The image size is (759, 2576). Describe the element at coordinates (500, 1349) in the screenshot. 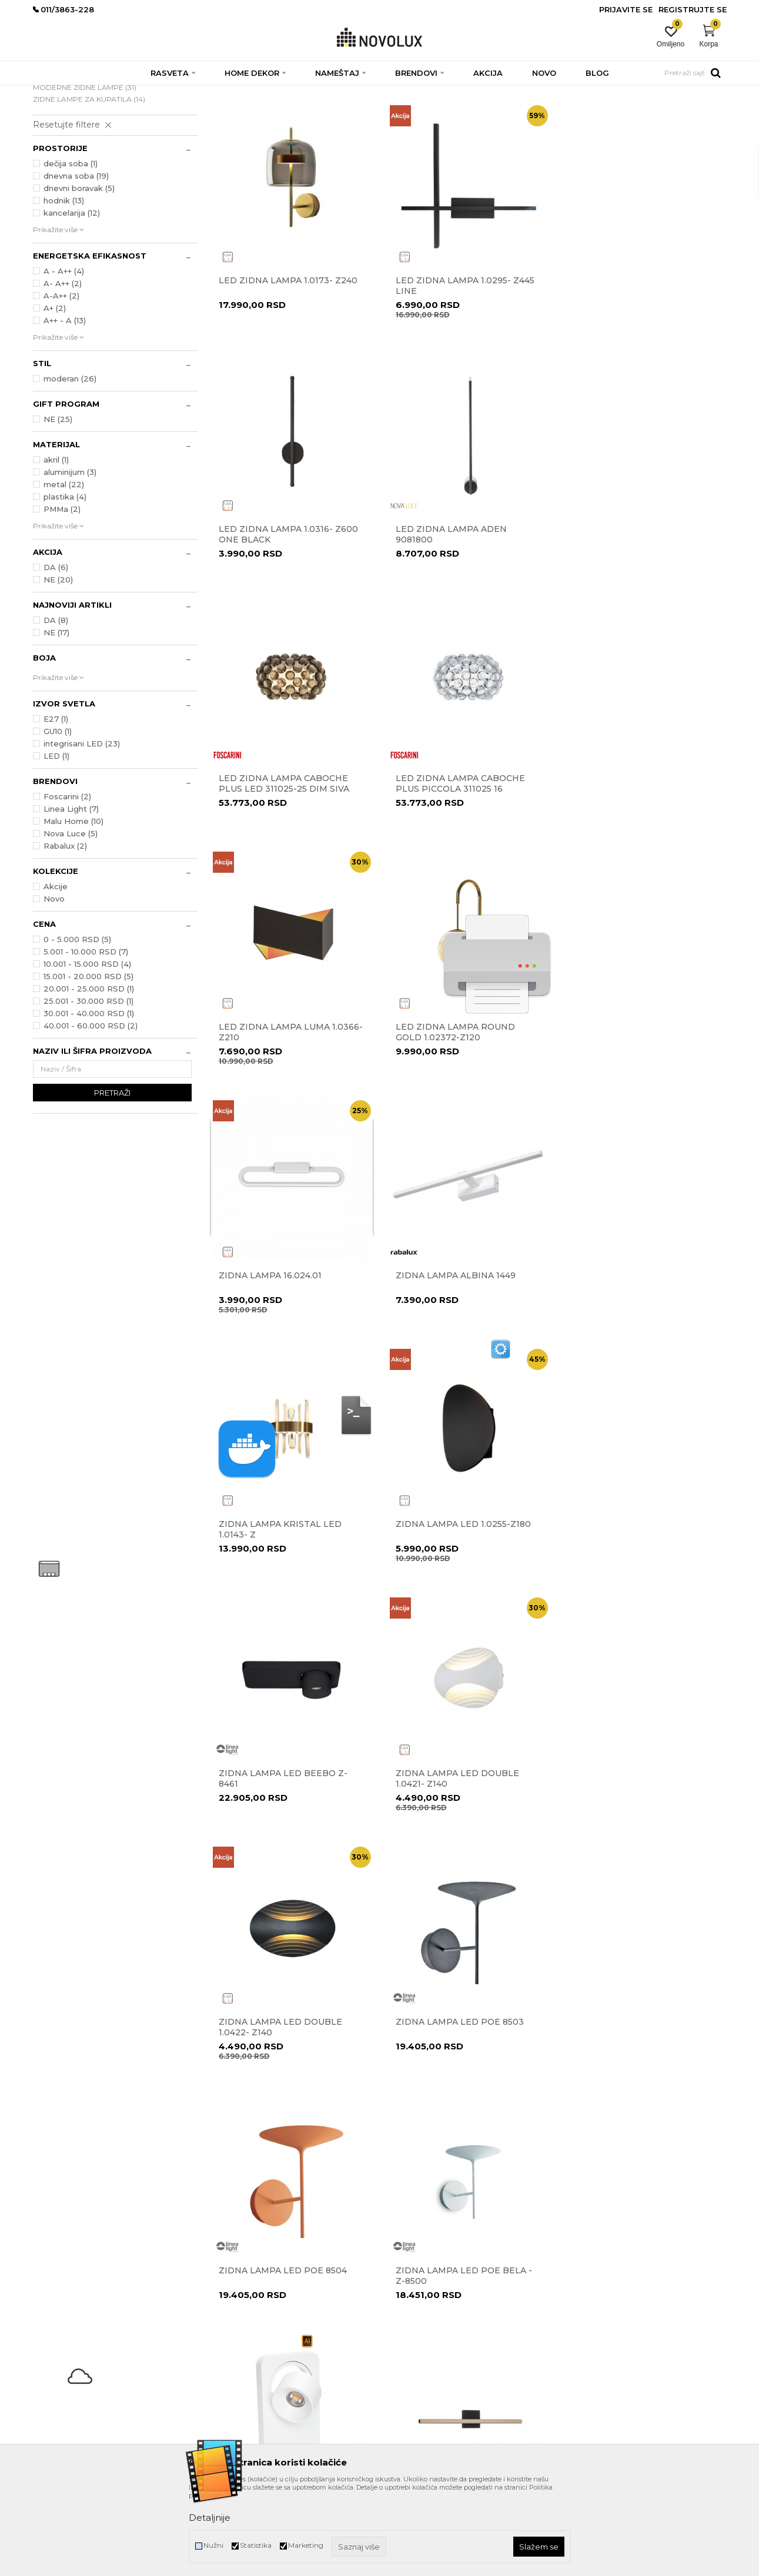

I see `windows installer package file` at that location.